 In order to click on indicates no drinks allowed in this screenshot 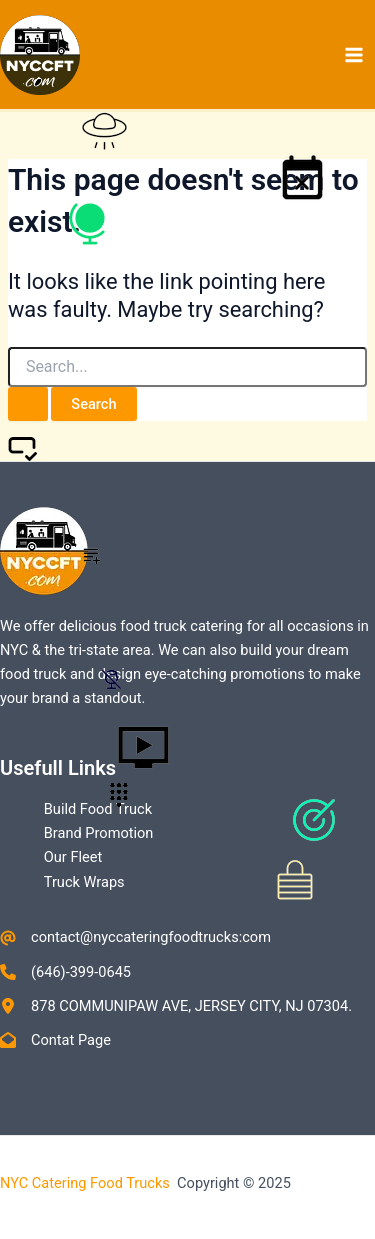, I will do `click(111, 679)`.